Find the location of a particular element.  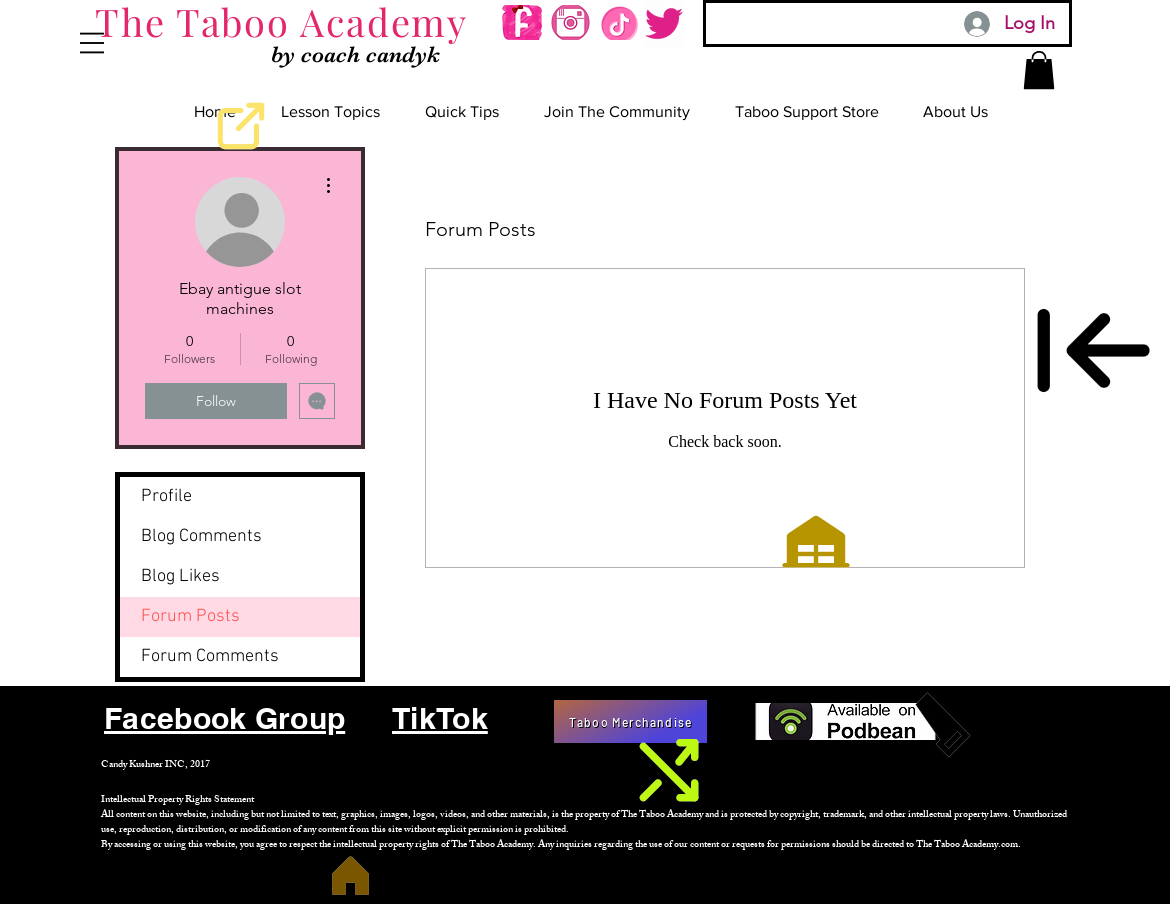

skip to the beginning of a track or playlist is located at coordinates (1091, 350).